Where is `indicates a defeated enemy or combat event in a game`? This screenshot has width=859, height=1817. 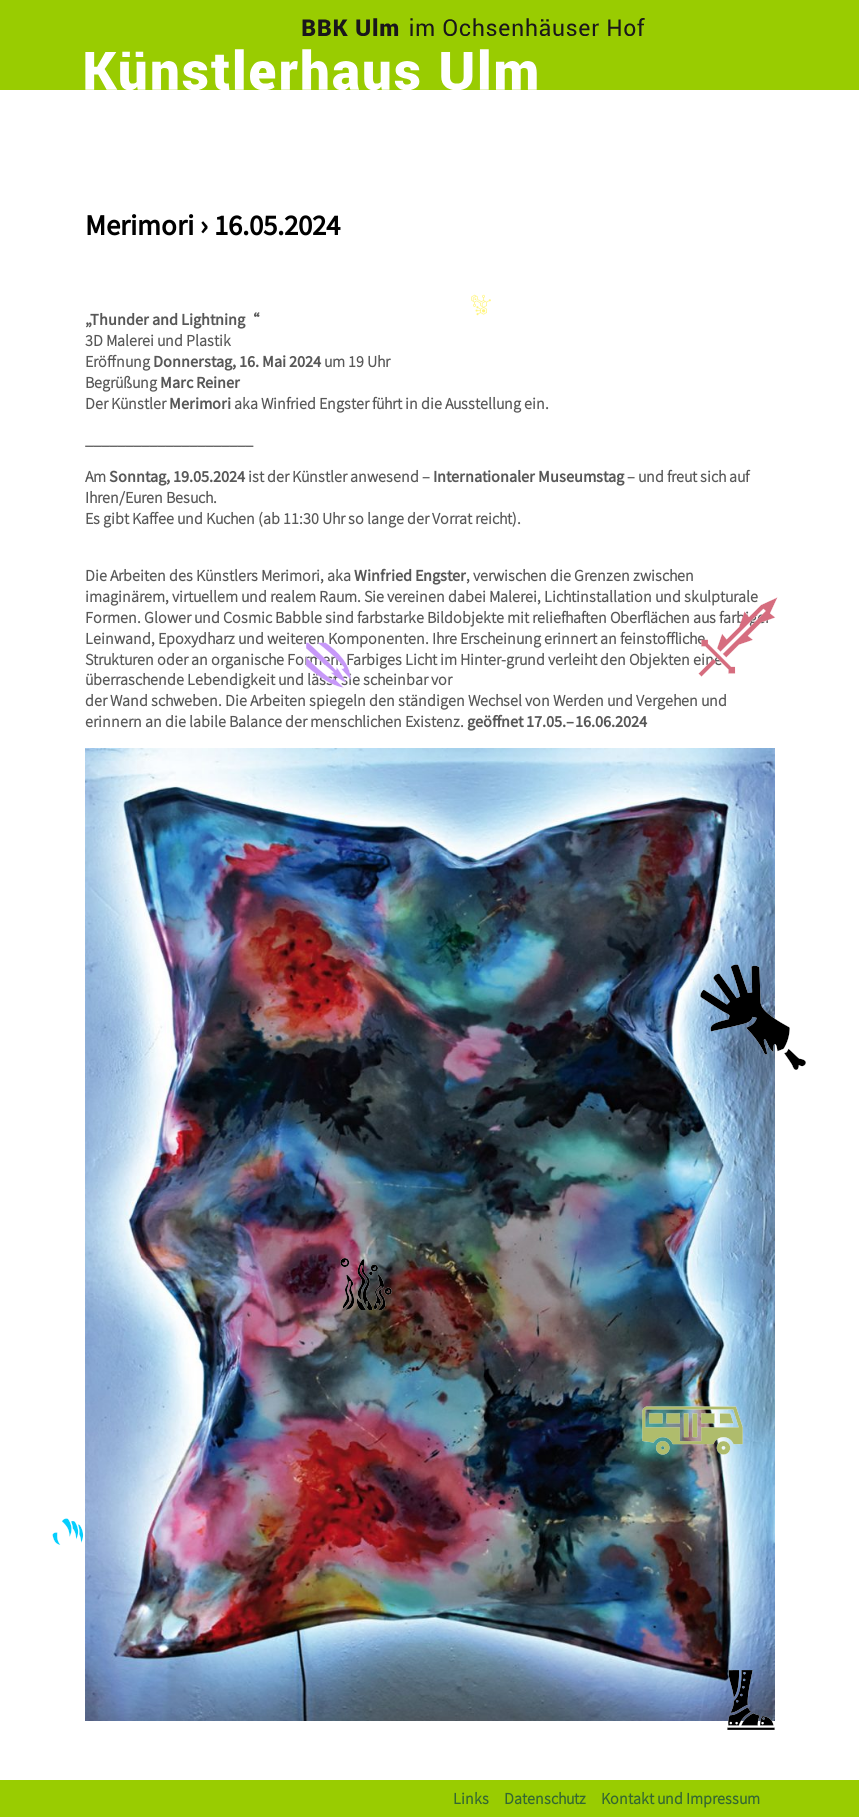
indicates a defeated enemy or combat event in a game is located at coordinates (752, 1017).